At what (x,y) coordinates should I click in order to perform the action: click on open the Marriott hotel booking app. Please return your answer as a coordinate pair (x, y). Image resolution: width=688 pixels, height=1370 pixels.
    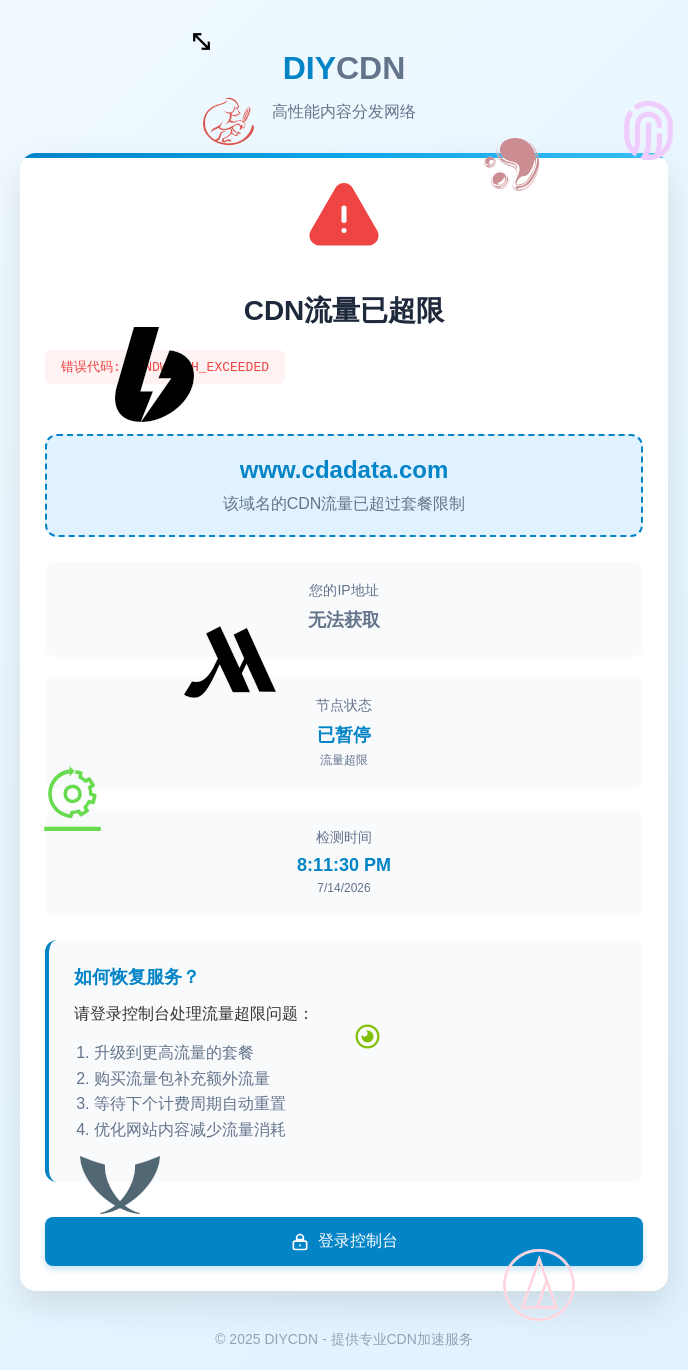
    Looking at the image, I should click on (230, 662).